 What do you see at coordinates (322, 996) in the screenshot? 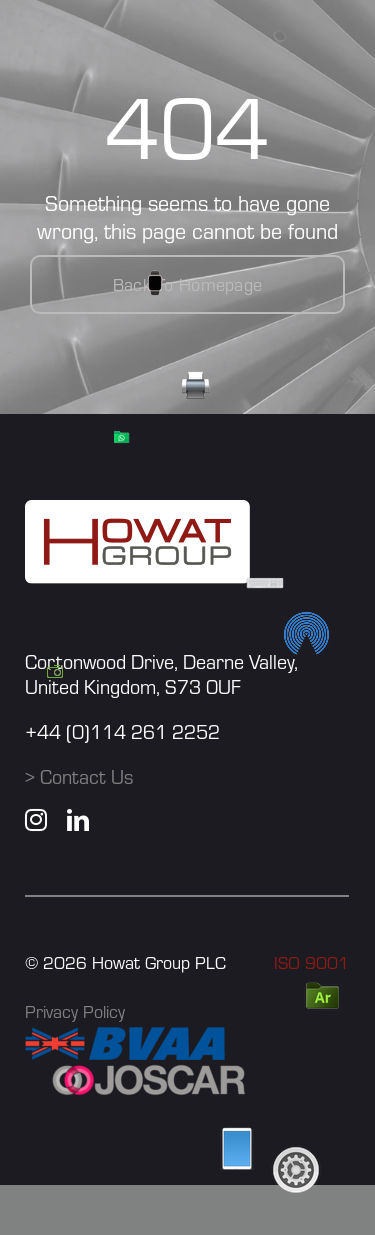
I see `open adobe aero project files folder` at bounding box center [322, 996].